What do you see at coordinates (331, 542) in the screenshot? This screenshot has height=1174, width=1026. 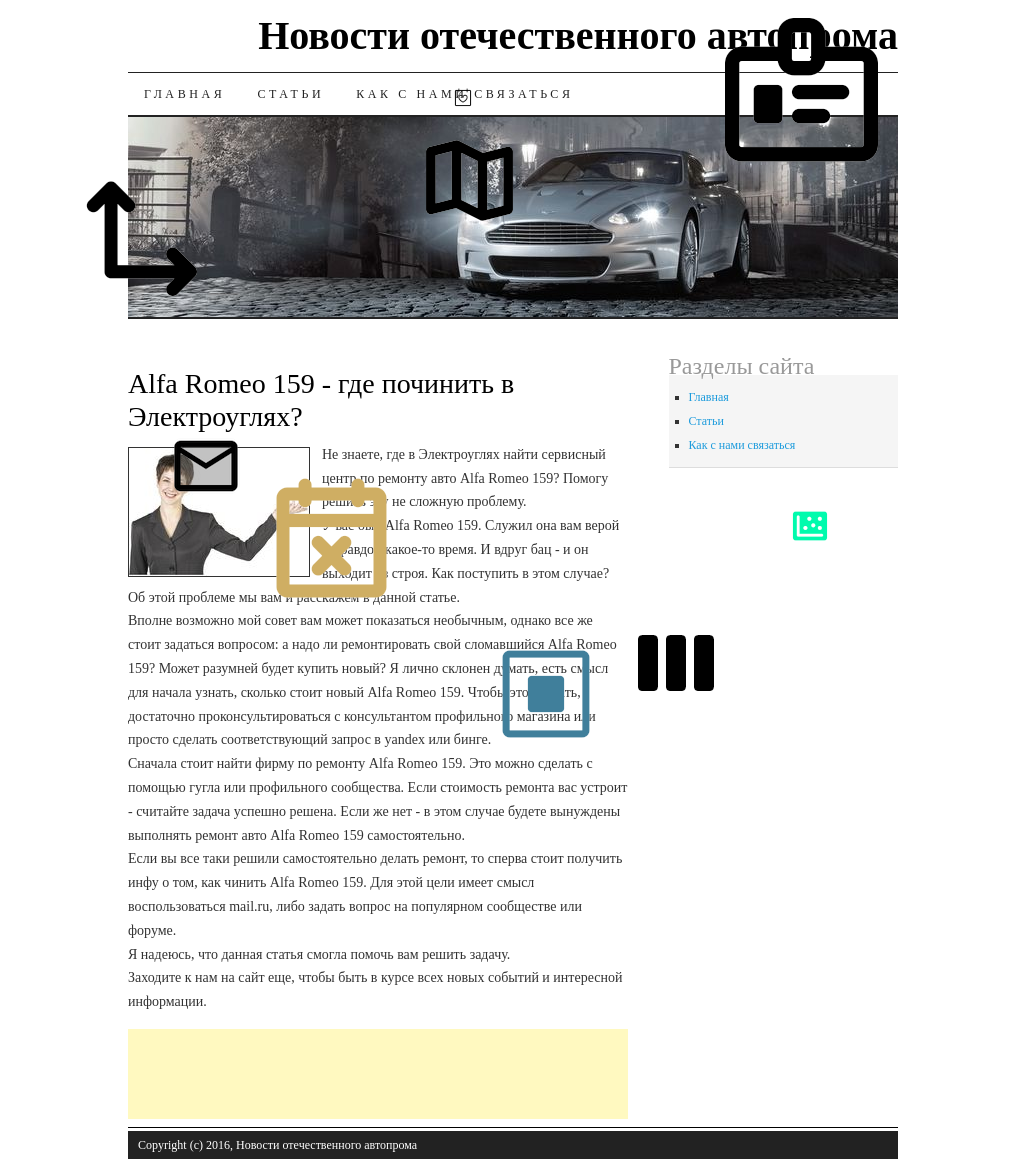 I see `cancel or delete a scheduled event` at bounding box center [331, 542].